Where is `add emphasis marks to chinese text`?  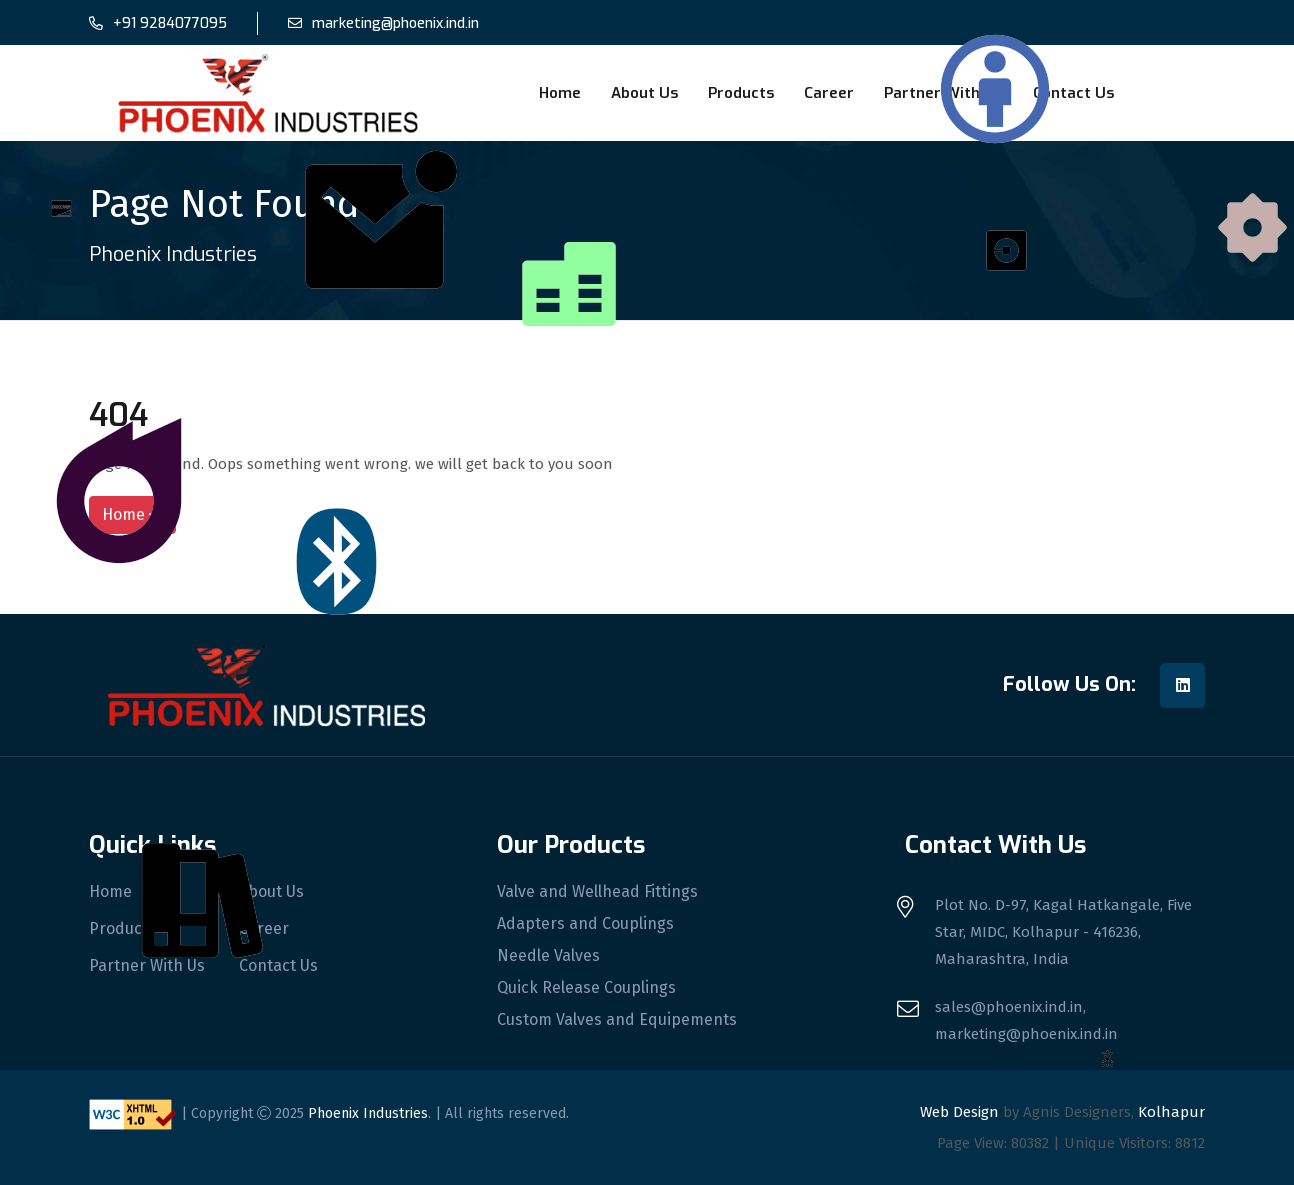
add emphasis marks to chinese text is located at coordinates (1107, 1058).